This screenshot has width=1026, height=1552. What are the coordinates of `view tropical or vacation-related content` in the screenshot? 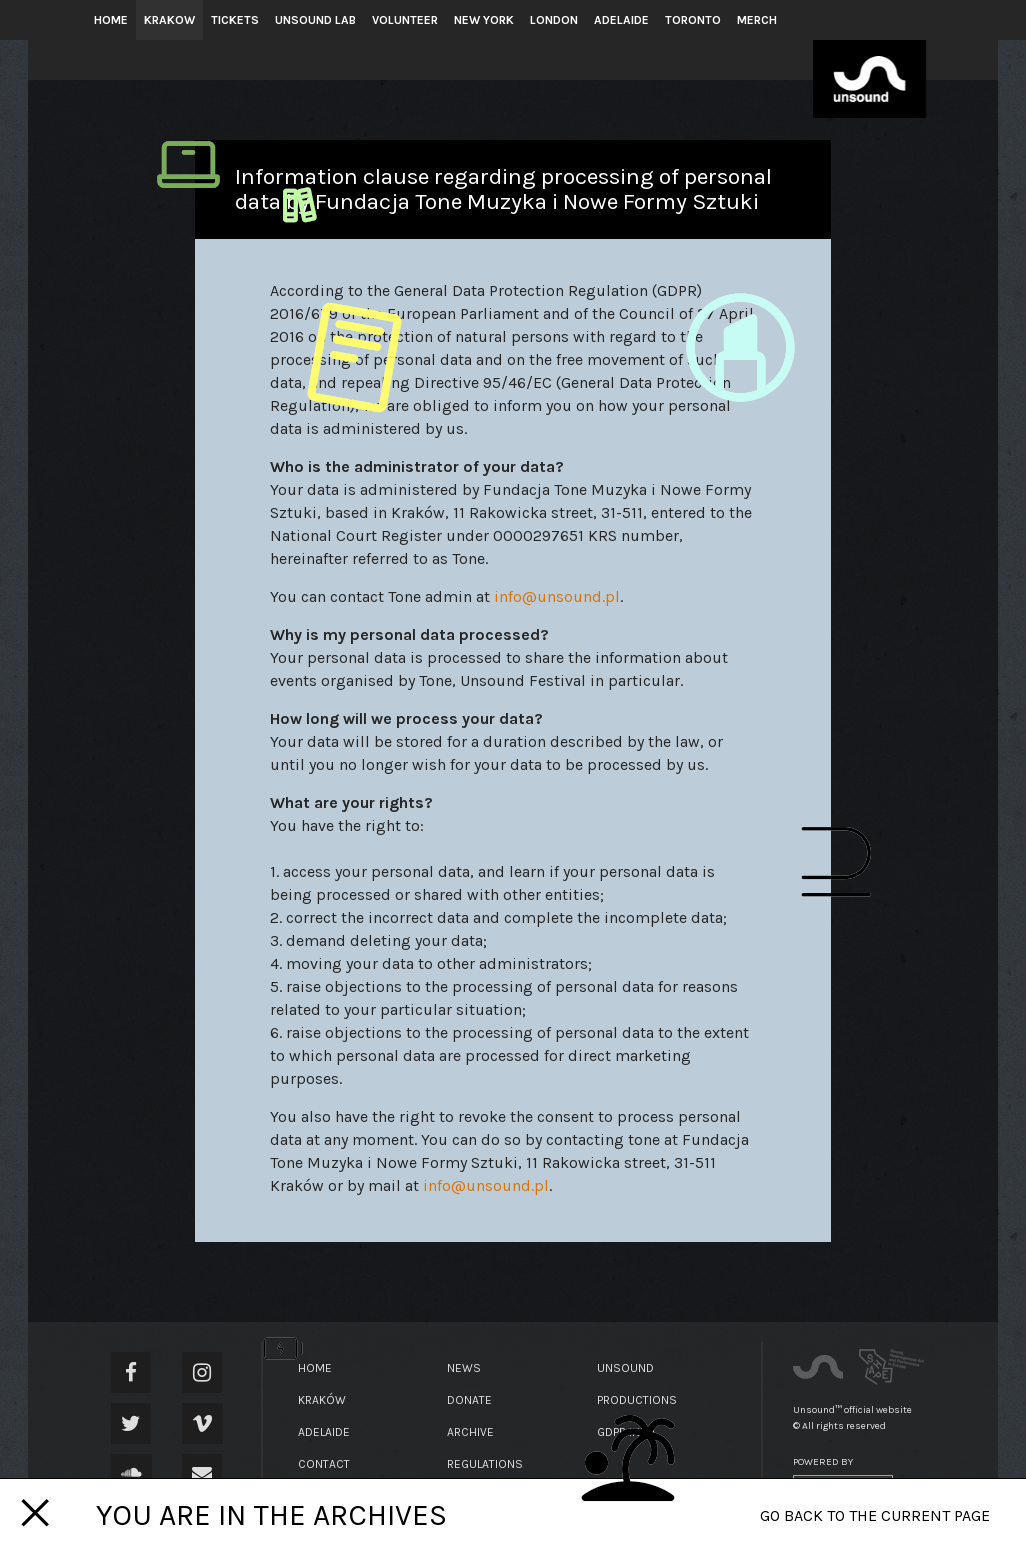 It's located at (628, 1458).